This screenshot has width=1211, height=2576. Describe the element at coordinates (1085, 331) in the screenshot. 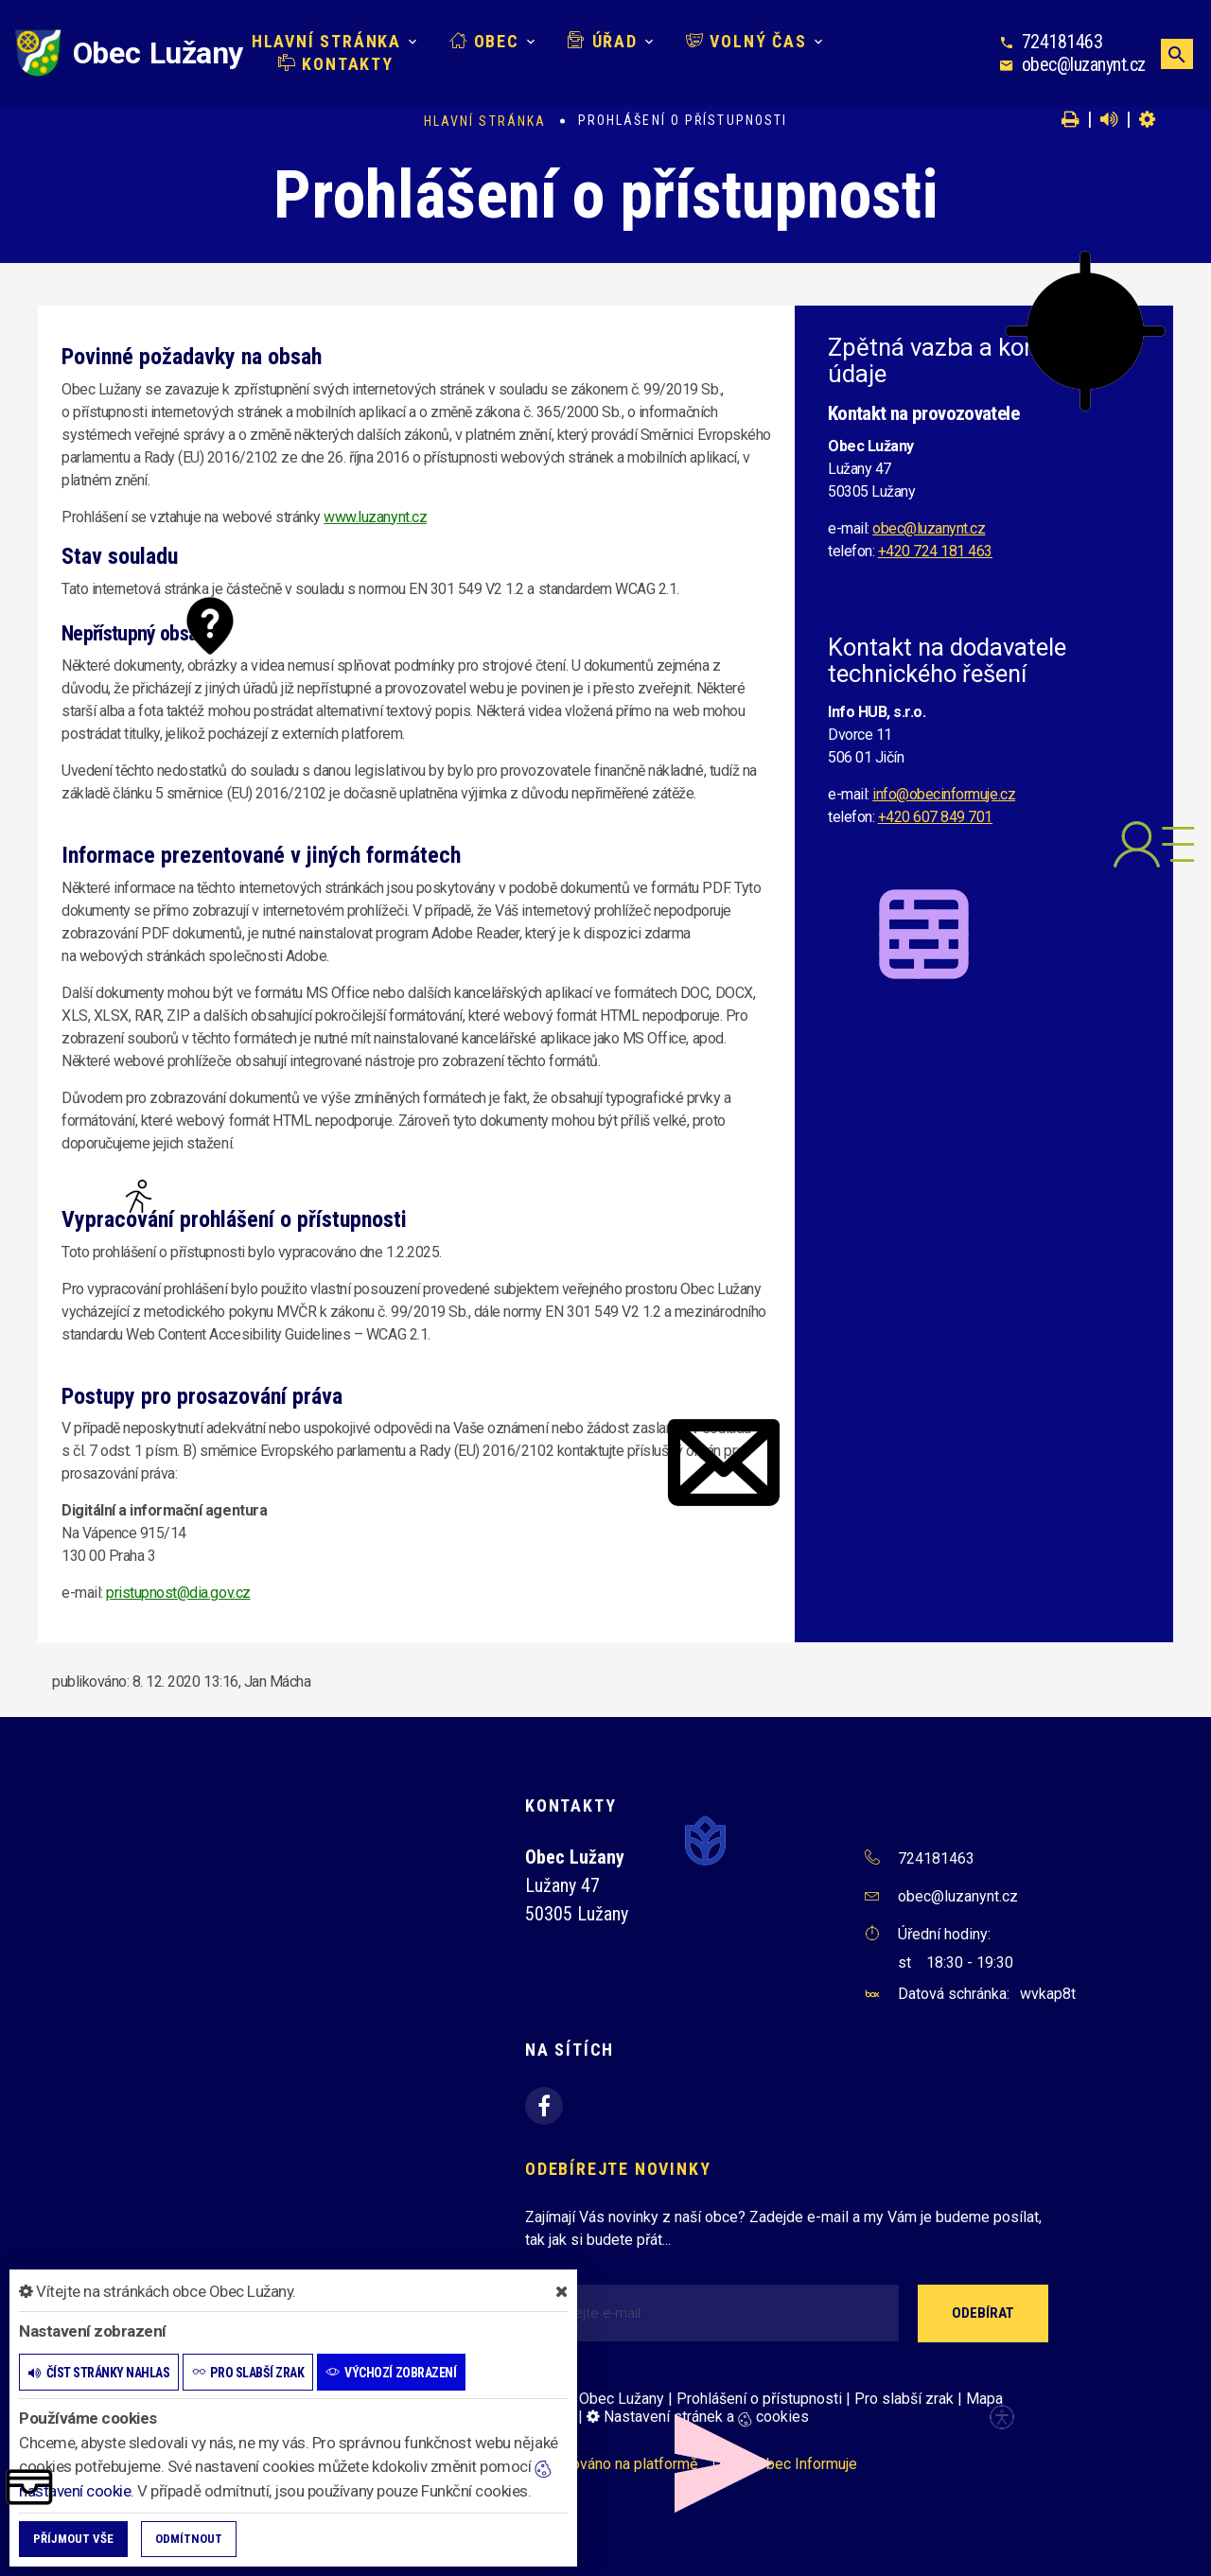

I see `center map on current location` at that location.